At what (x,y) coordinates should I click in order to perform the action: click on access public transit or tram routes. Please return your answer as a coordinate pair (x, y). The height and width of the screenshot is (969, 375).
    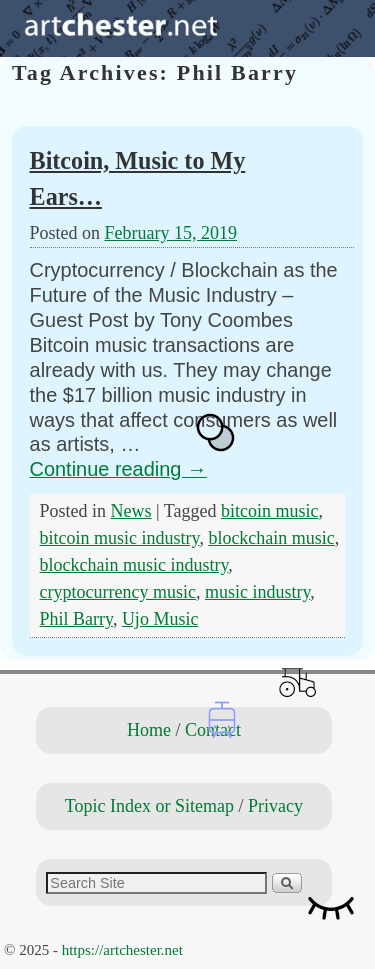
    Looking at the image, I should click on (222, 720).